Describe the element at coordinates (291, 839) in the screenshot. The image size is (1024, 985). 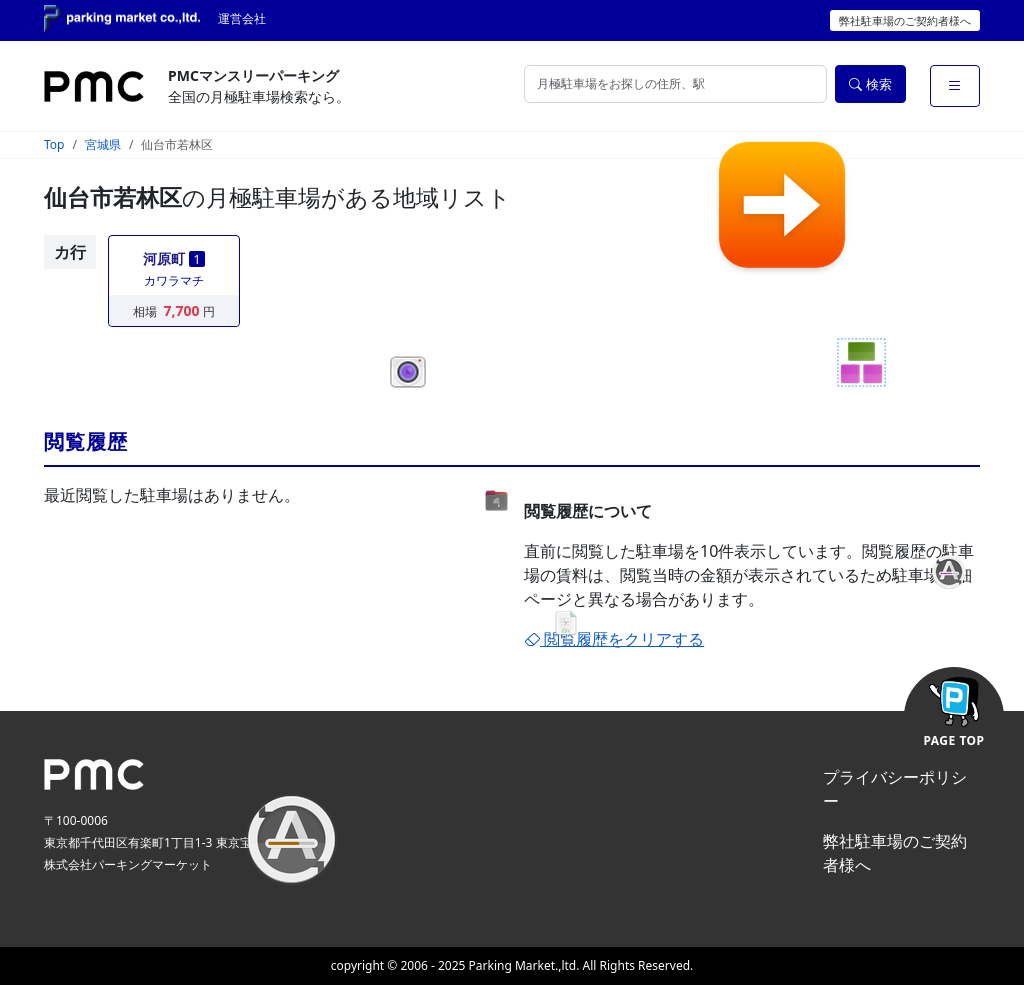
I see `check for and install system software updates` at that location.